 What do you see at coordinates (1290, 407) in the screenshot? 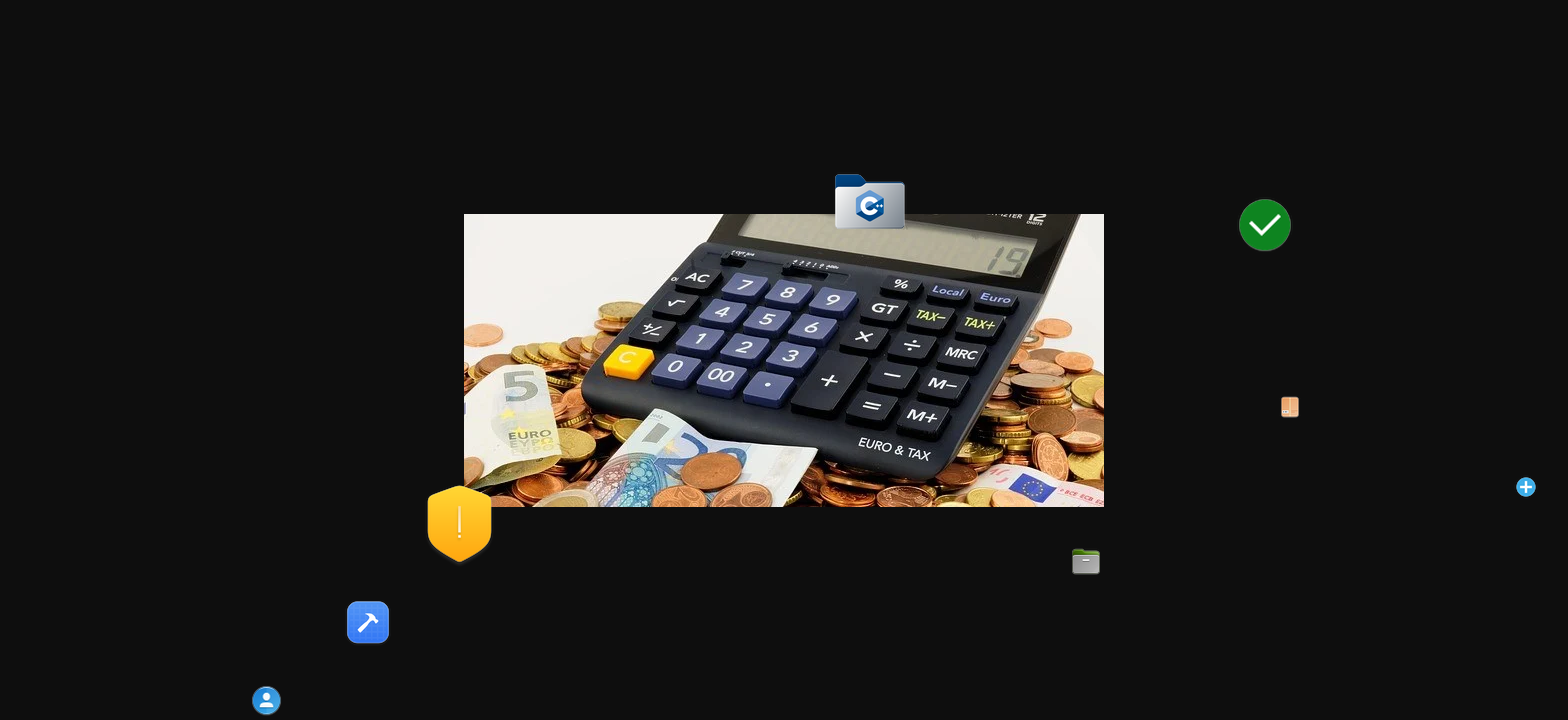
I see `open the software installer app` at bounding box center [1290, 407].